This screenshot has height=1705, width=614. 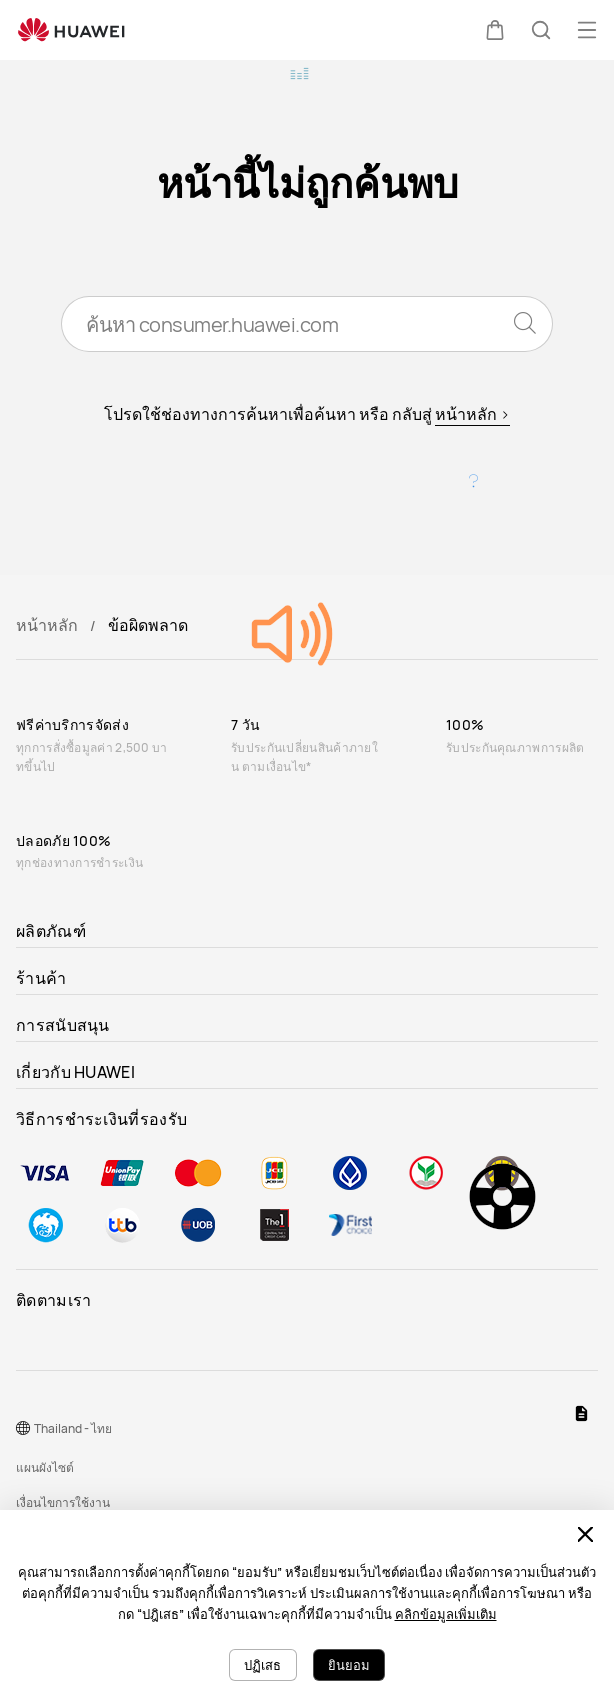 I want to click on adjust audio equalizer settings, so click(x=299, y=73).